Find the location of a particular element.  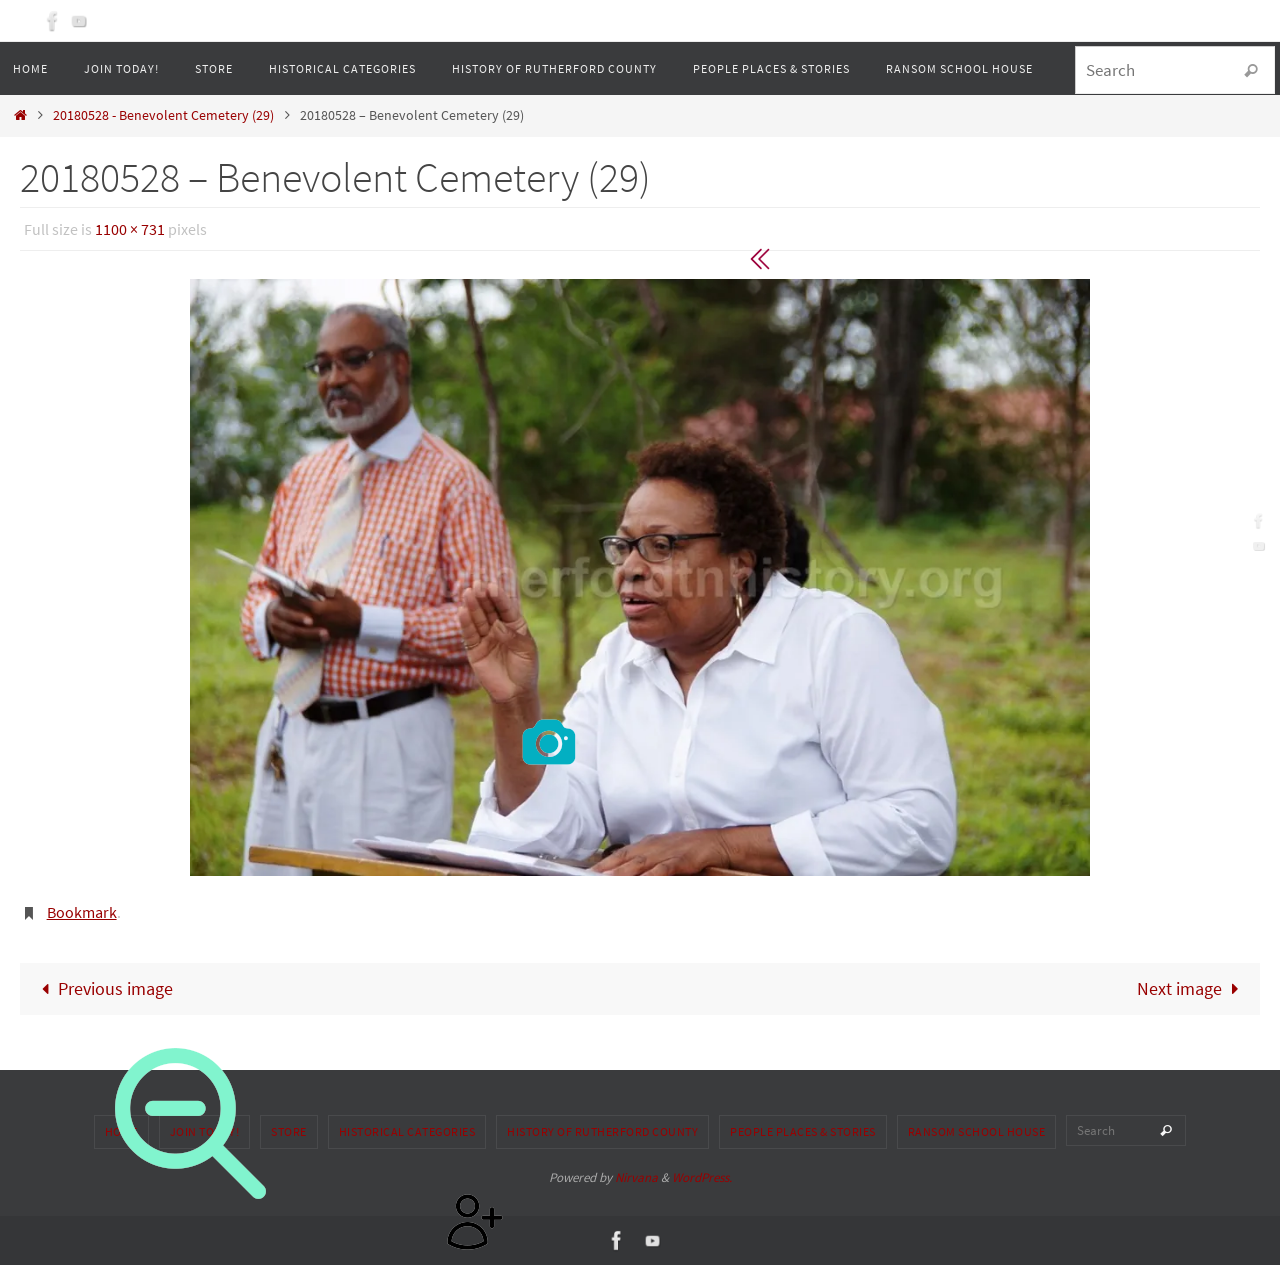

go back to the beginning is located at coordinates (760, 259).